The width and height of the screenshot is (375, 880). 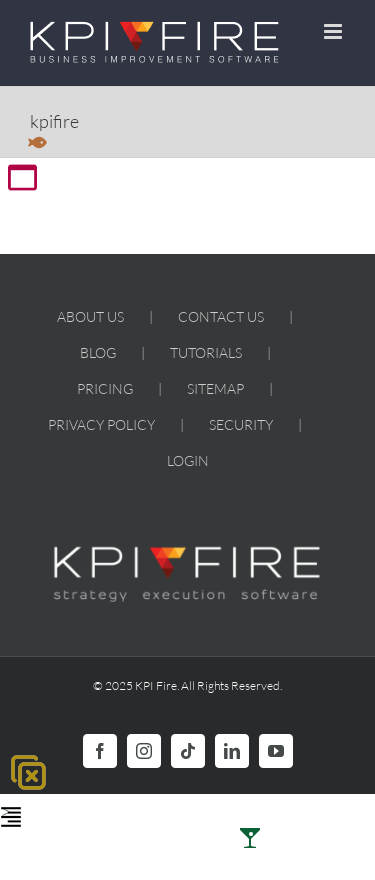 I want to click on view drink menu or beverage options, so click(x=250, y=838).